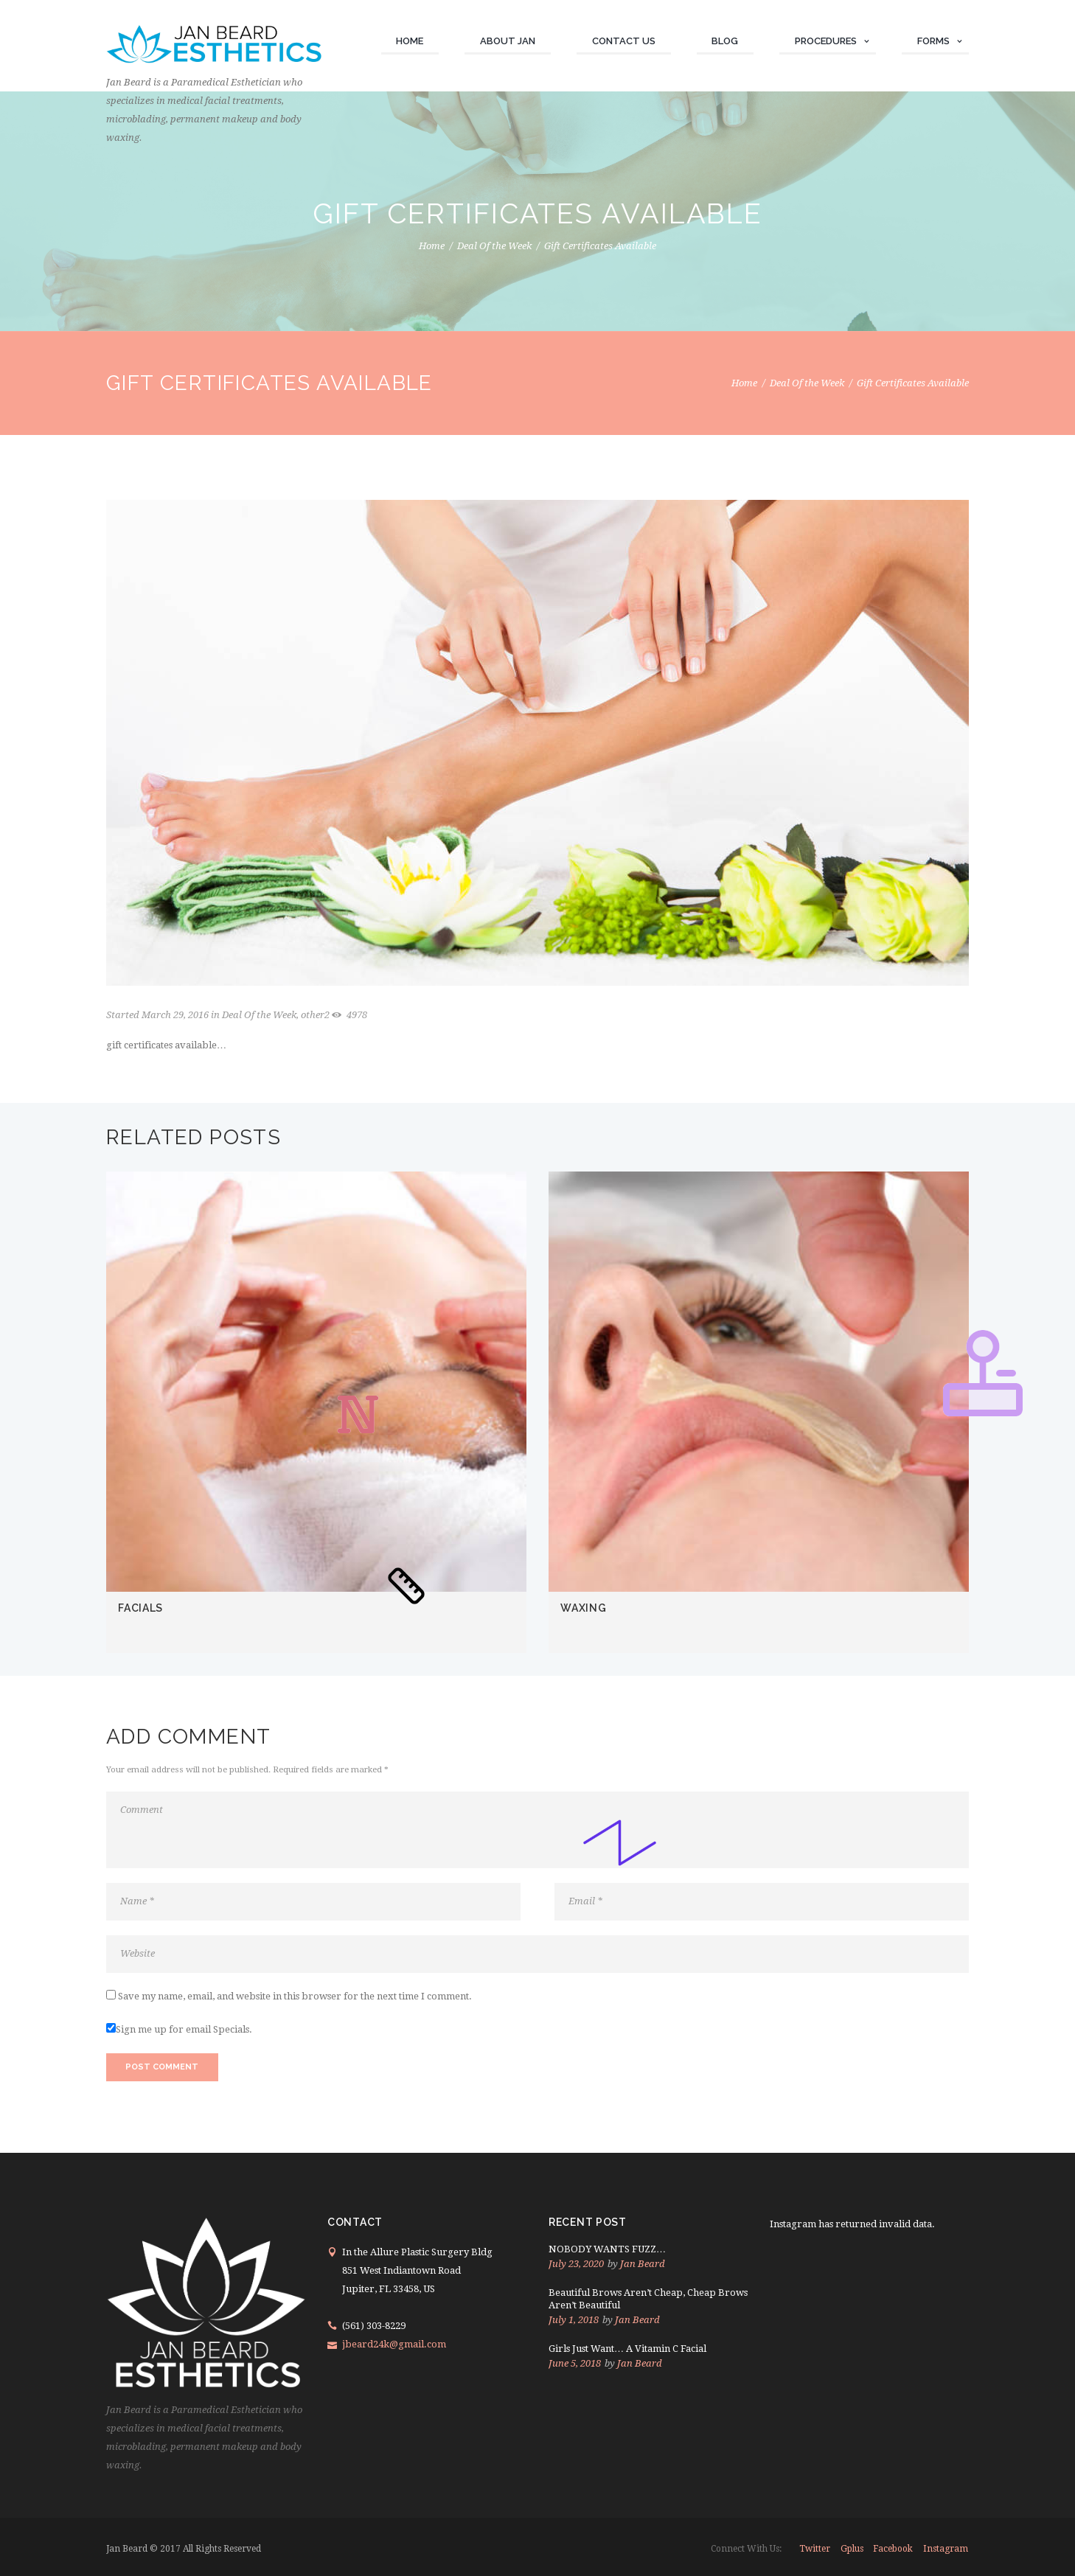 Image resolution: width=1075 pixels, height=2576 pixels. What do you see at coordinates (983, 1376) in the screenshot?
I see `access game controls or gaming mode` at bounding box center [983, 1376].